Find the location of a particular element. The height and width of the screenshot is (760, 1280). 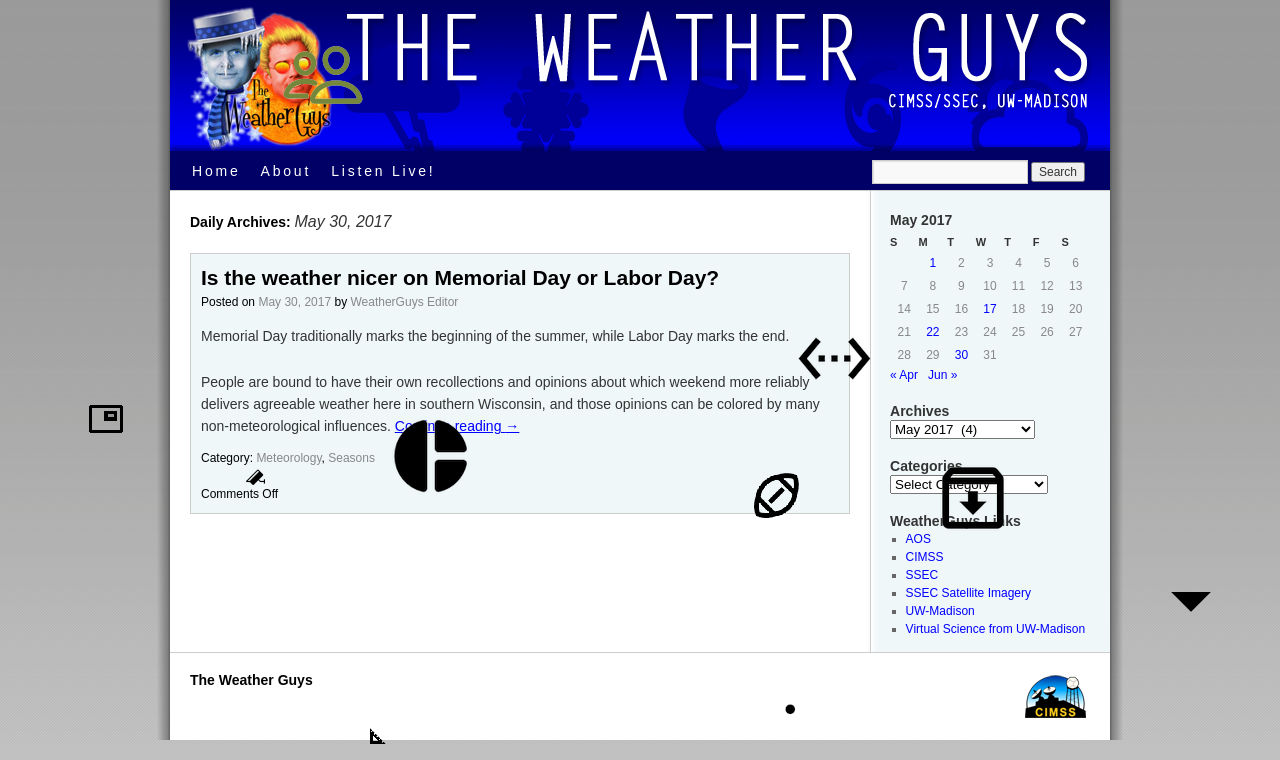

view contacts or friends list is located at coordinates (323, 75).